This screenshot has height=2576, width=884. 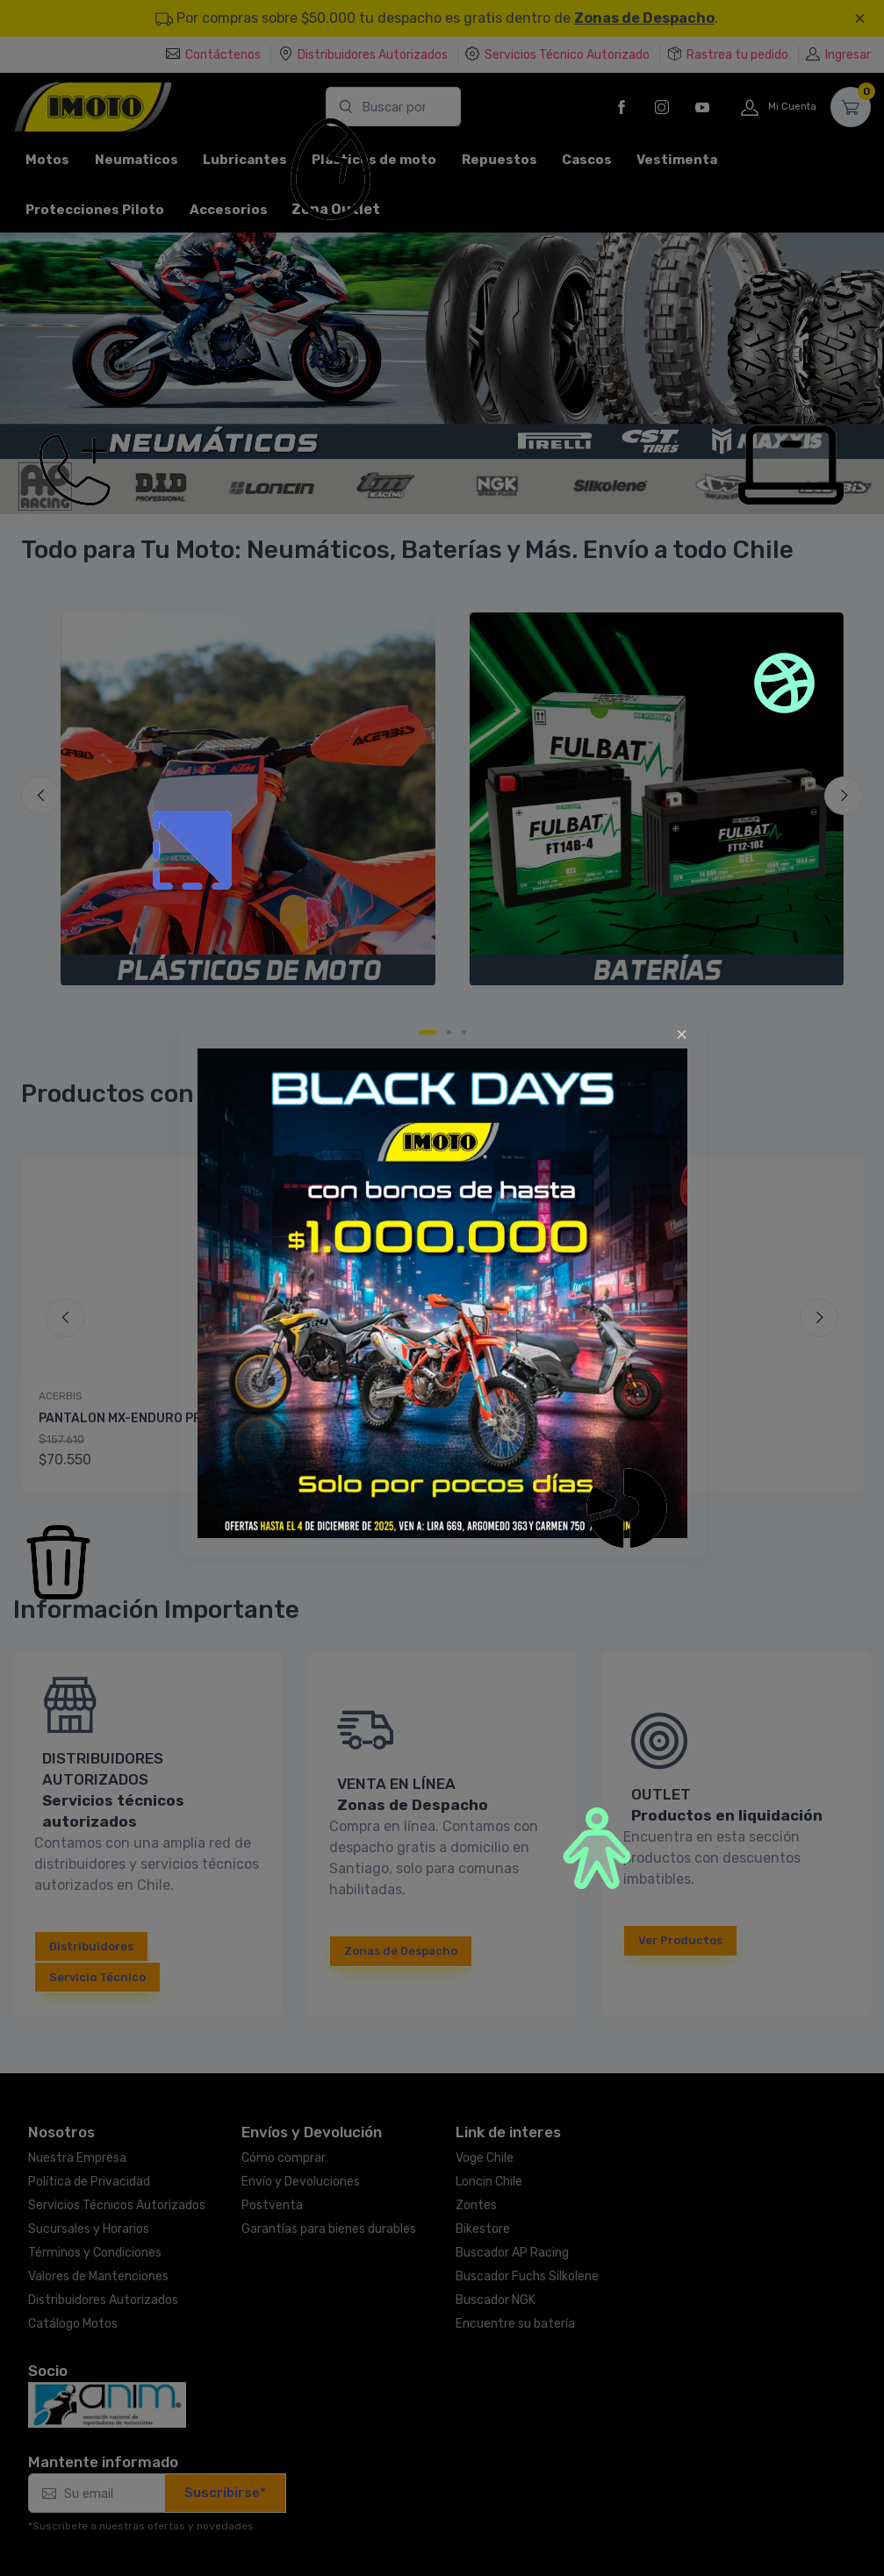 I want to click on view analytics or statistics breakdown, so click(x=627, y=1508).